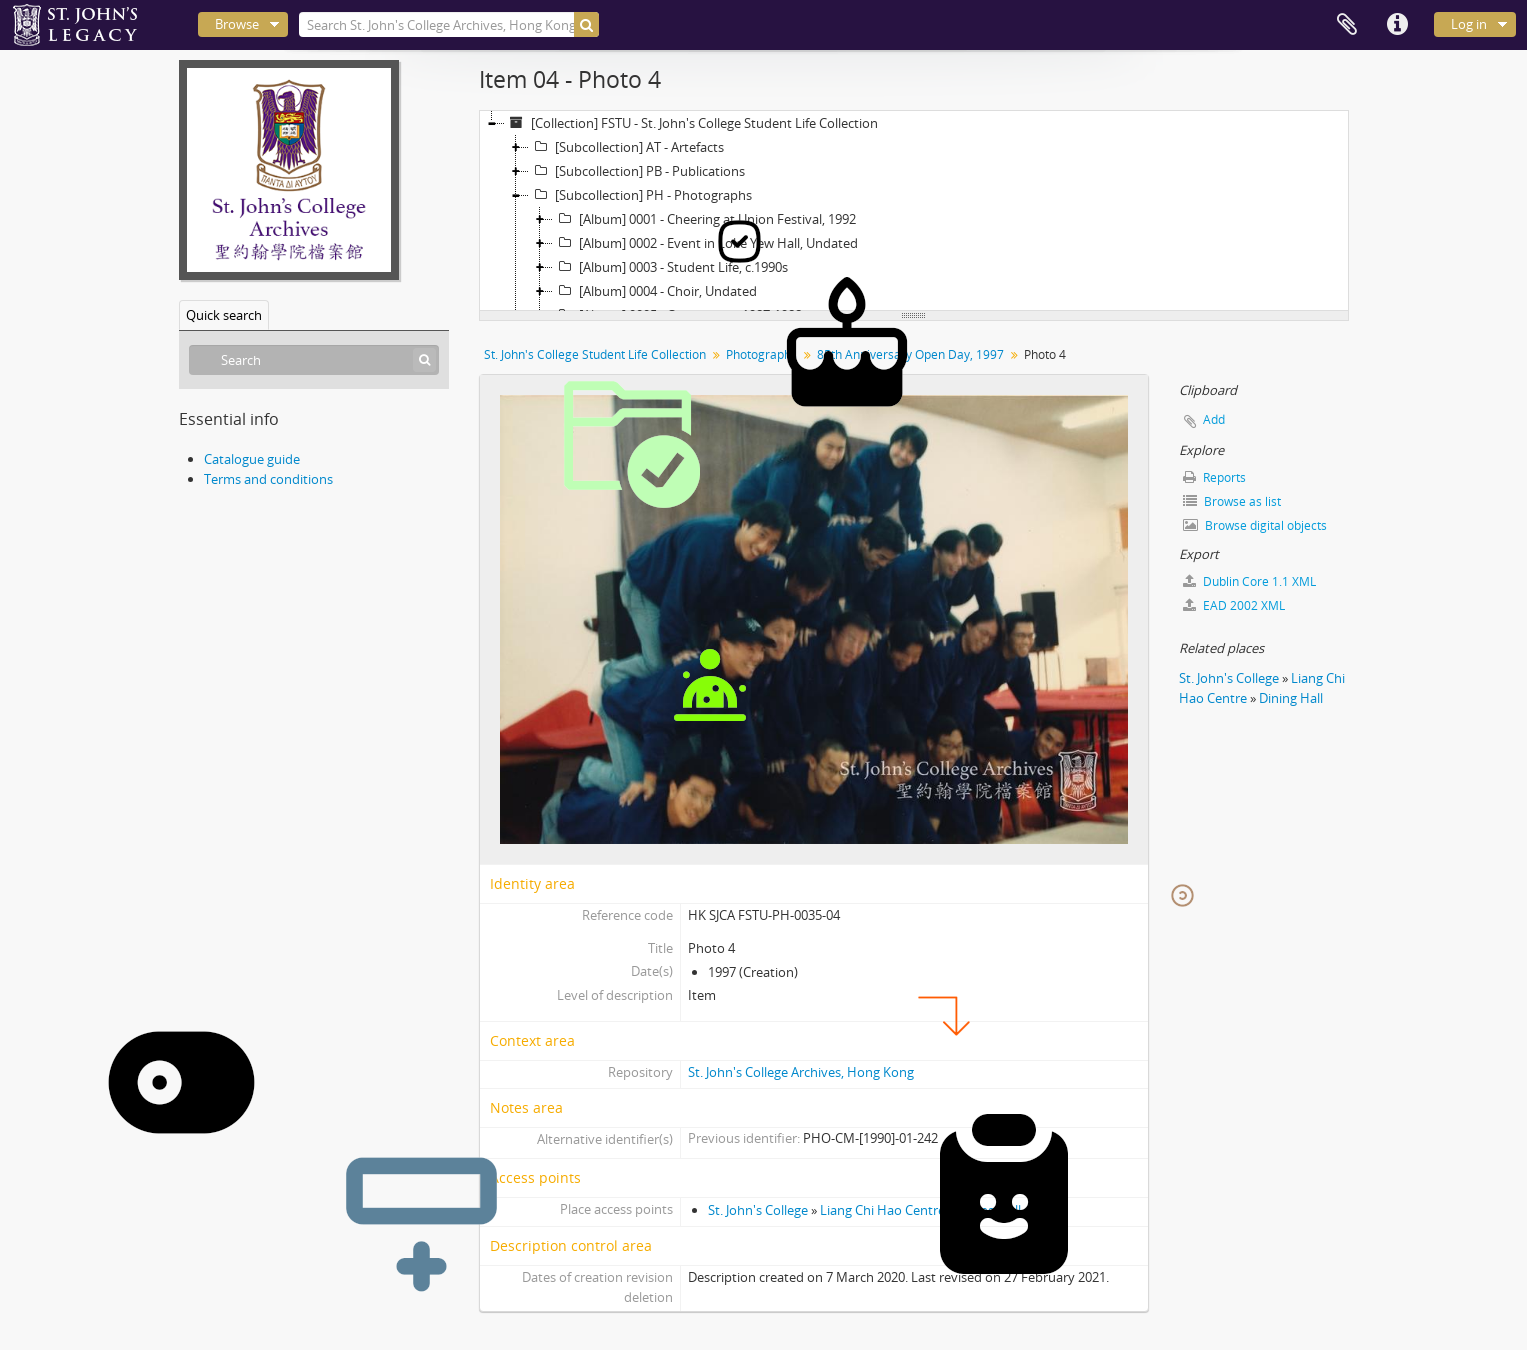 Image resolution: width=1527 pixels, height=1350 pixels. Describe the element at coordinates (944, 1014) in the screenshot. I see `move content right then down` at that location.